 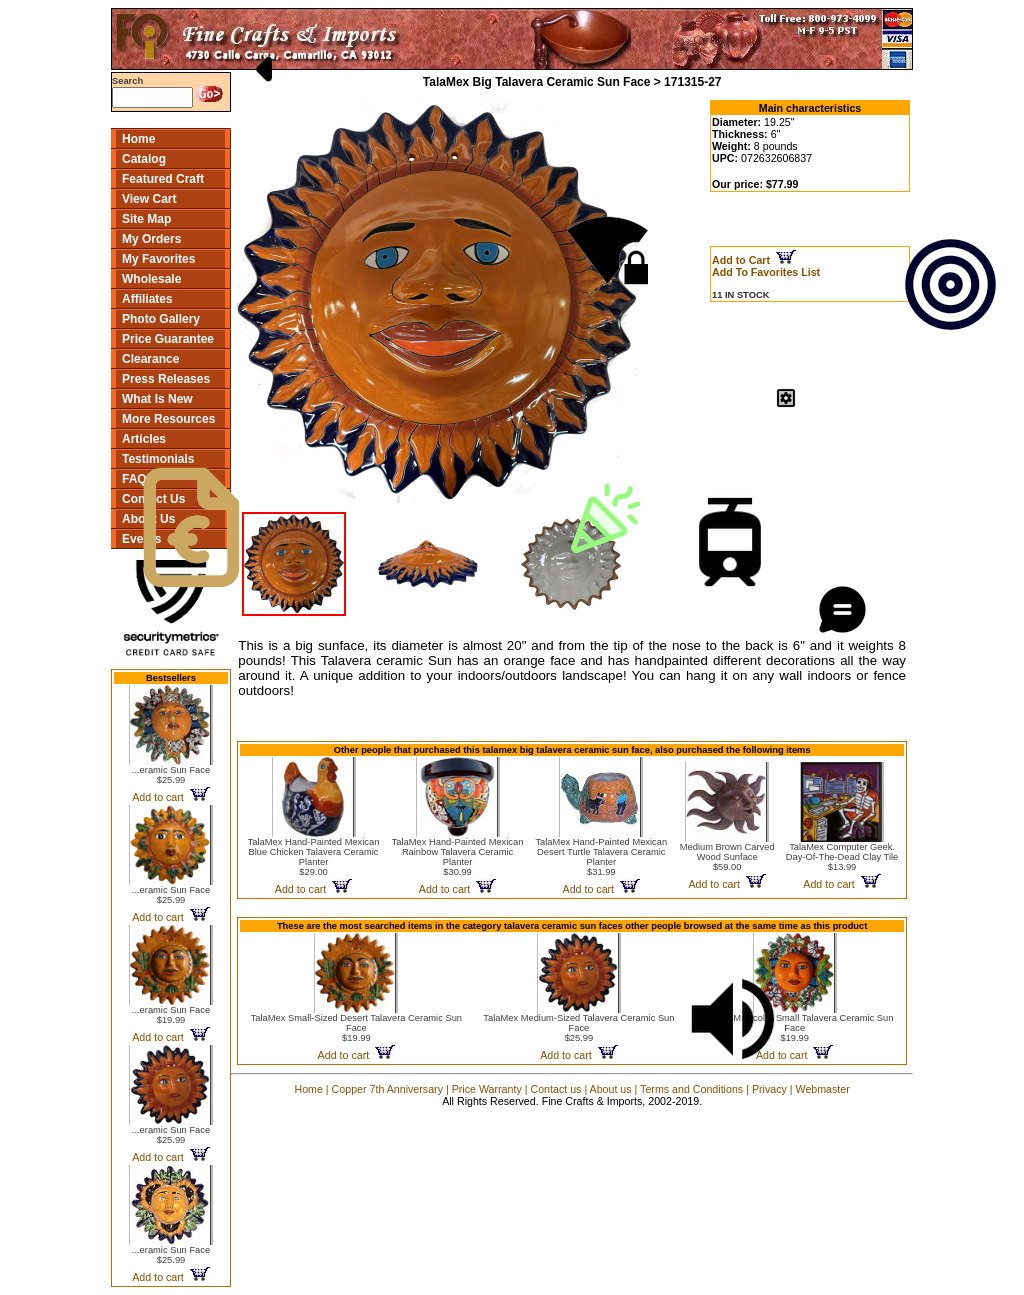 What do you see at coordinates (842, 609) in the screenshot?
I see `open chat or messaging` at bounding box center [842, 609].